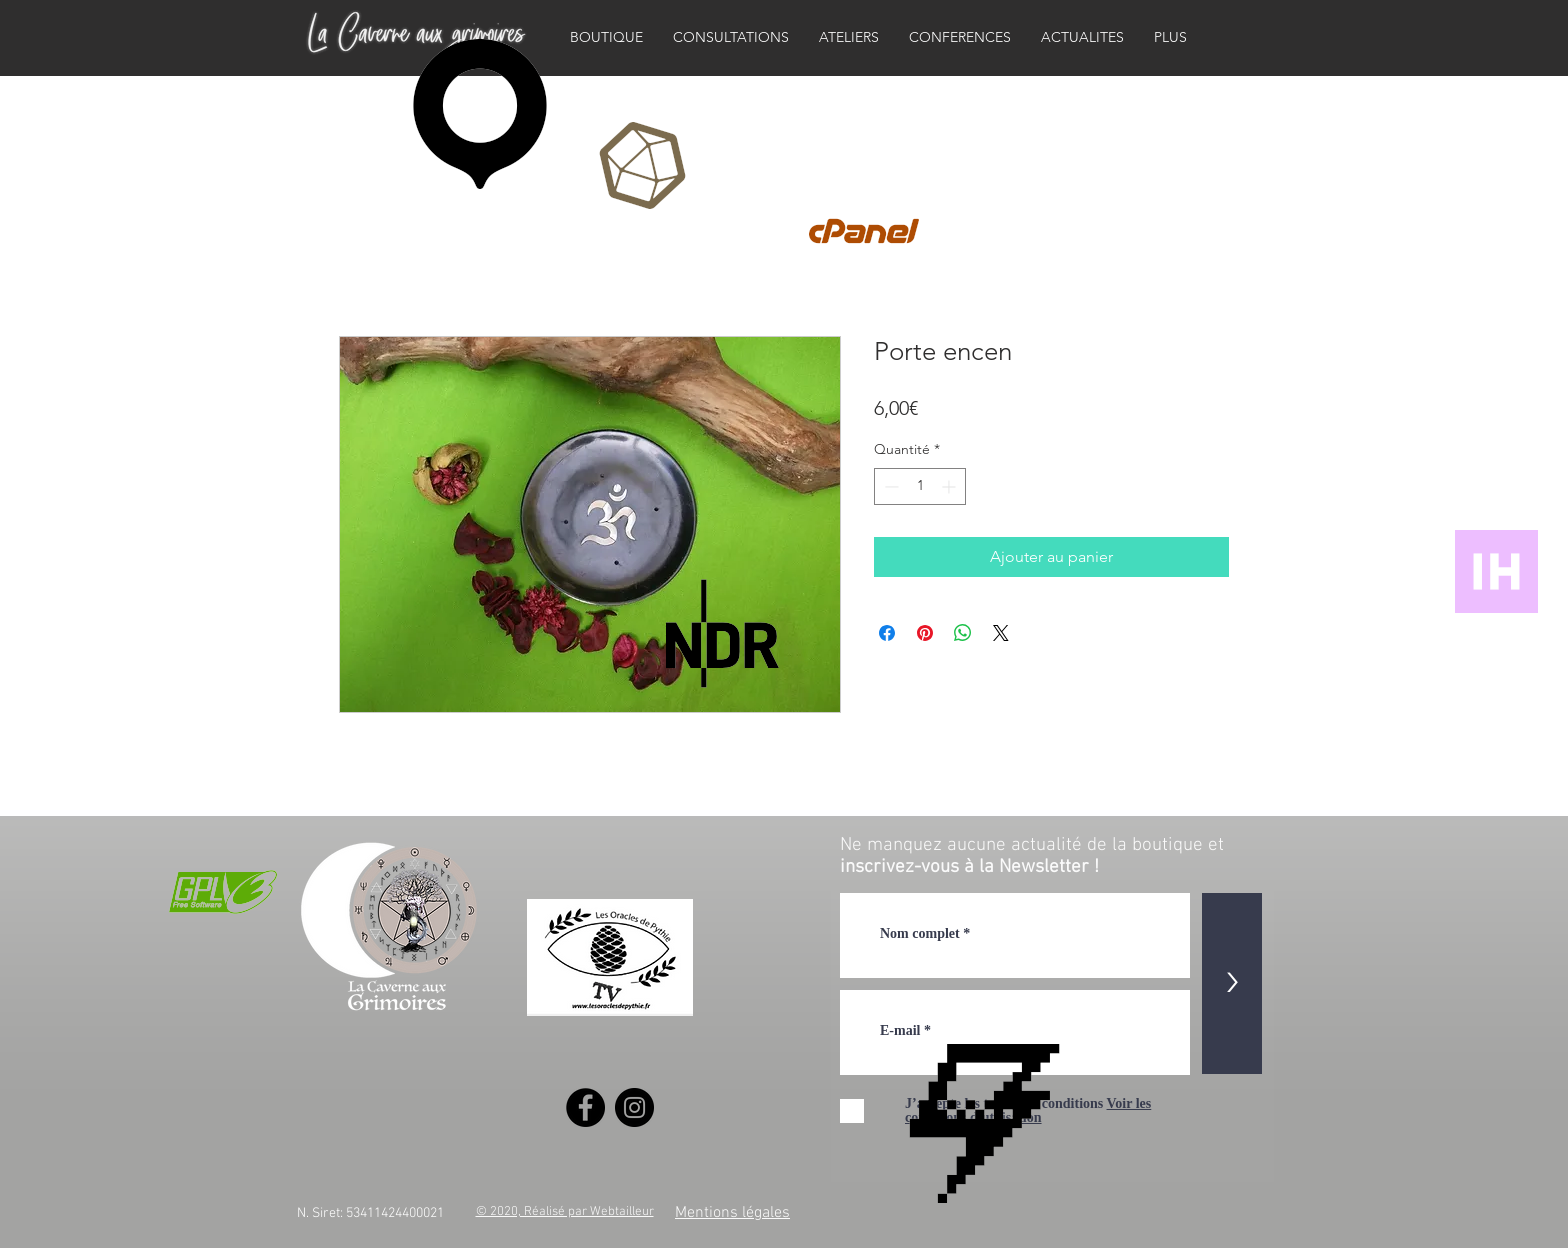 The image size is (1568, 1248). What do you see at coordinates (223, 892) in the screenshot?
I see `indicates software licensed under GNU General Public License v3` at bounding box center [223, 892].